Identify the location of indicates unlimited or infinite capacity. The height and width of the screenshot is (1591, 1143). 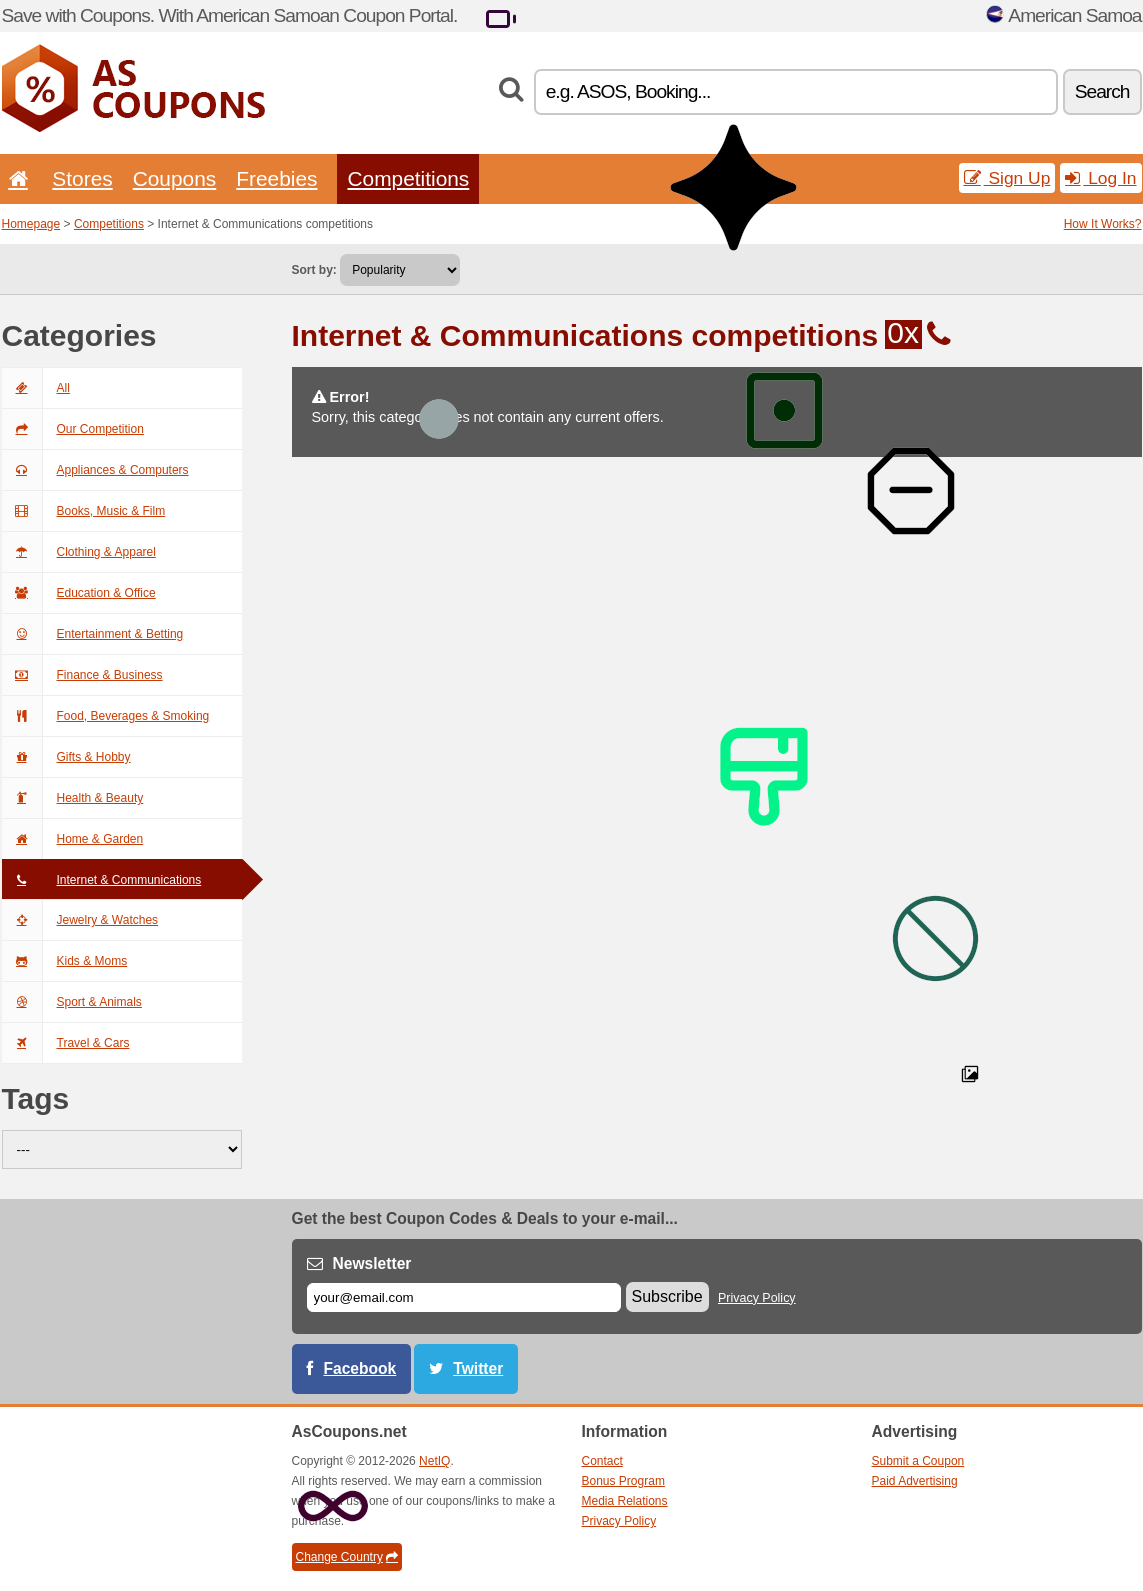
(333, 1506).